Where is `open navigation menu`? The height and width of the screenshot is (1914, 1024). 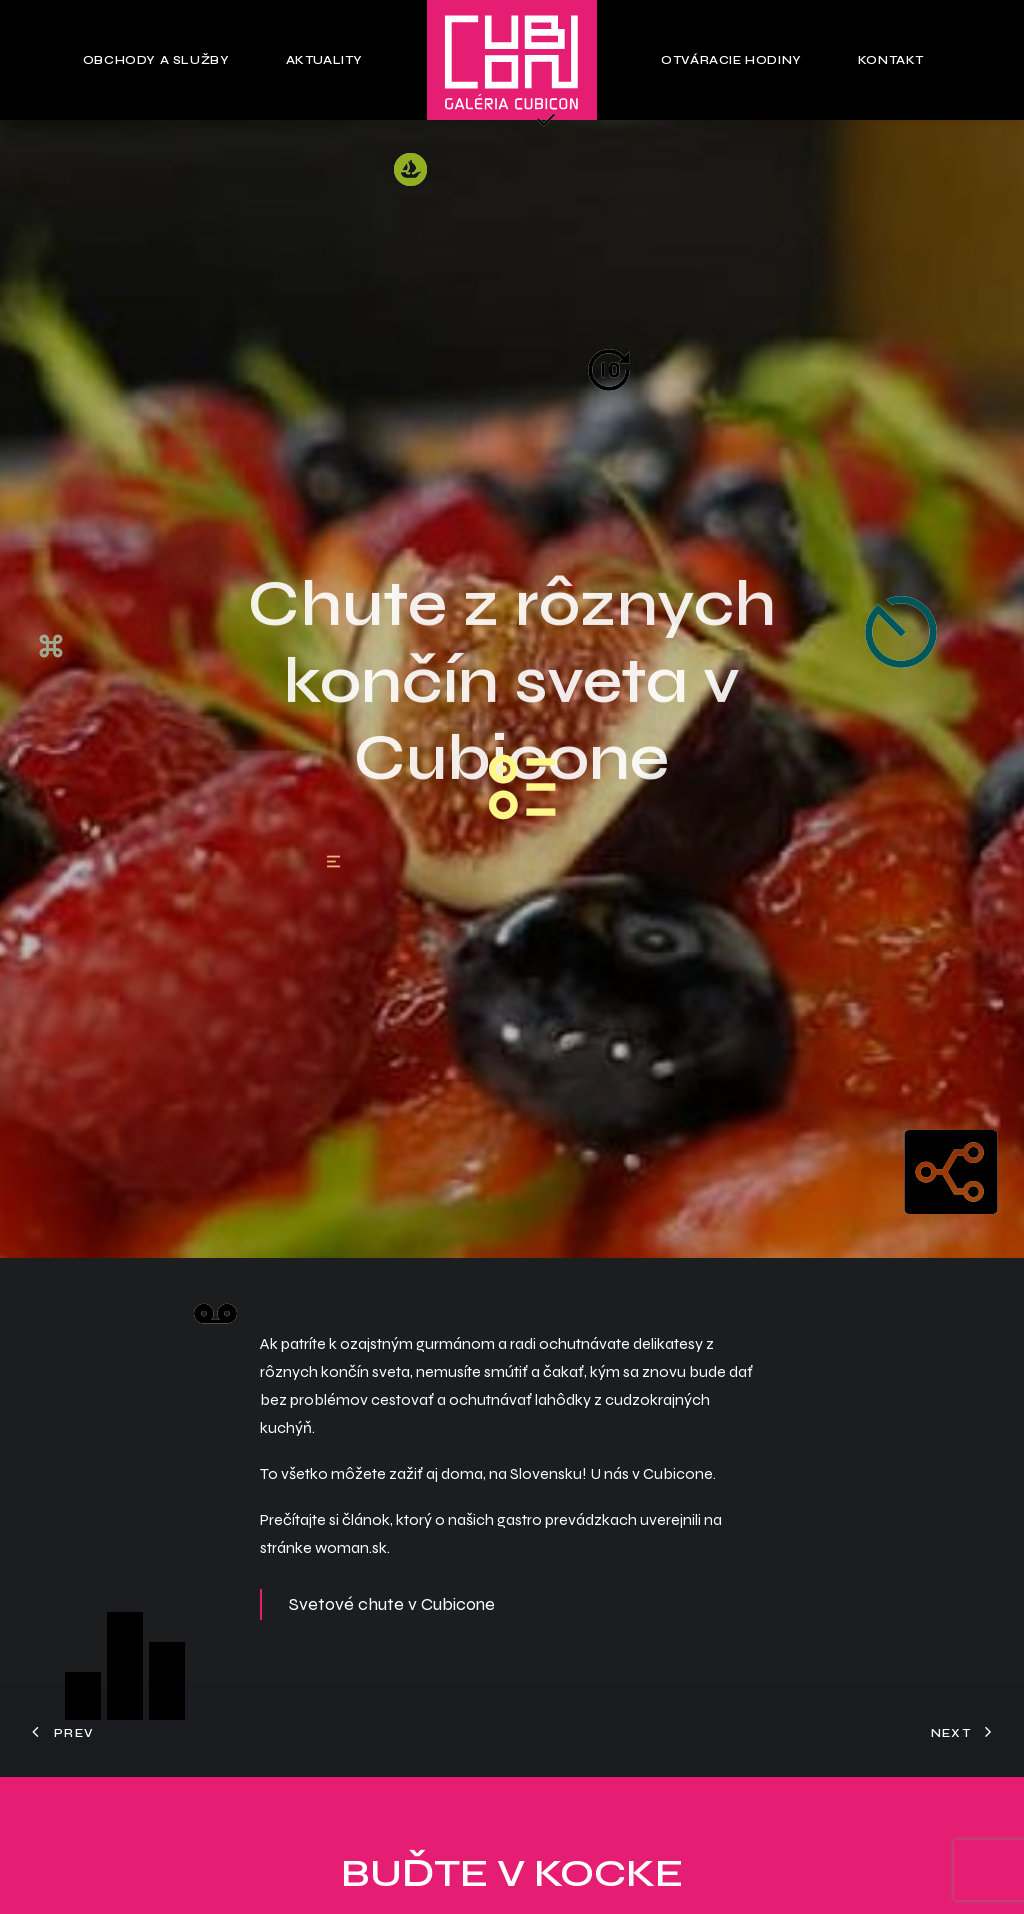
open navigation menu is located at coordinates (333, 861).